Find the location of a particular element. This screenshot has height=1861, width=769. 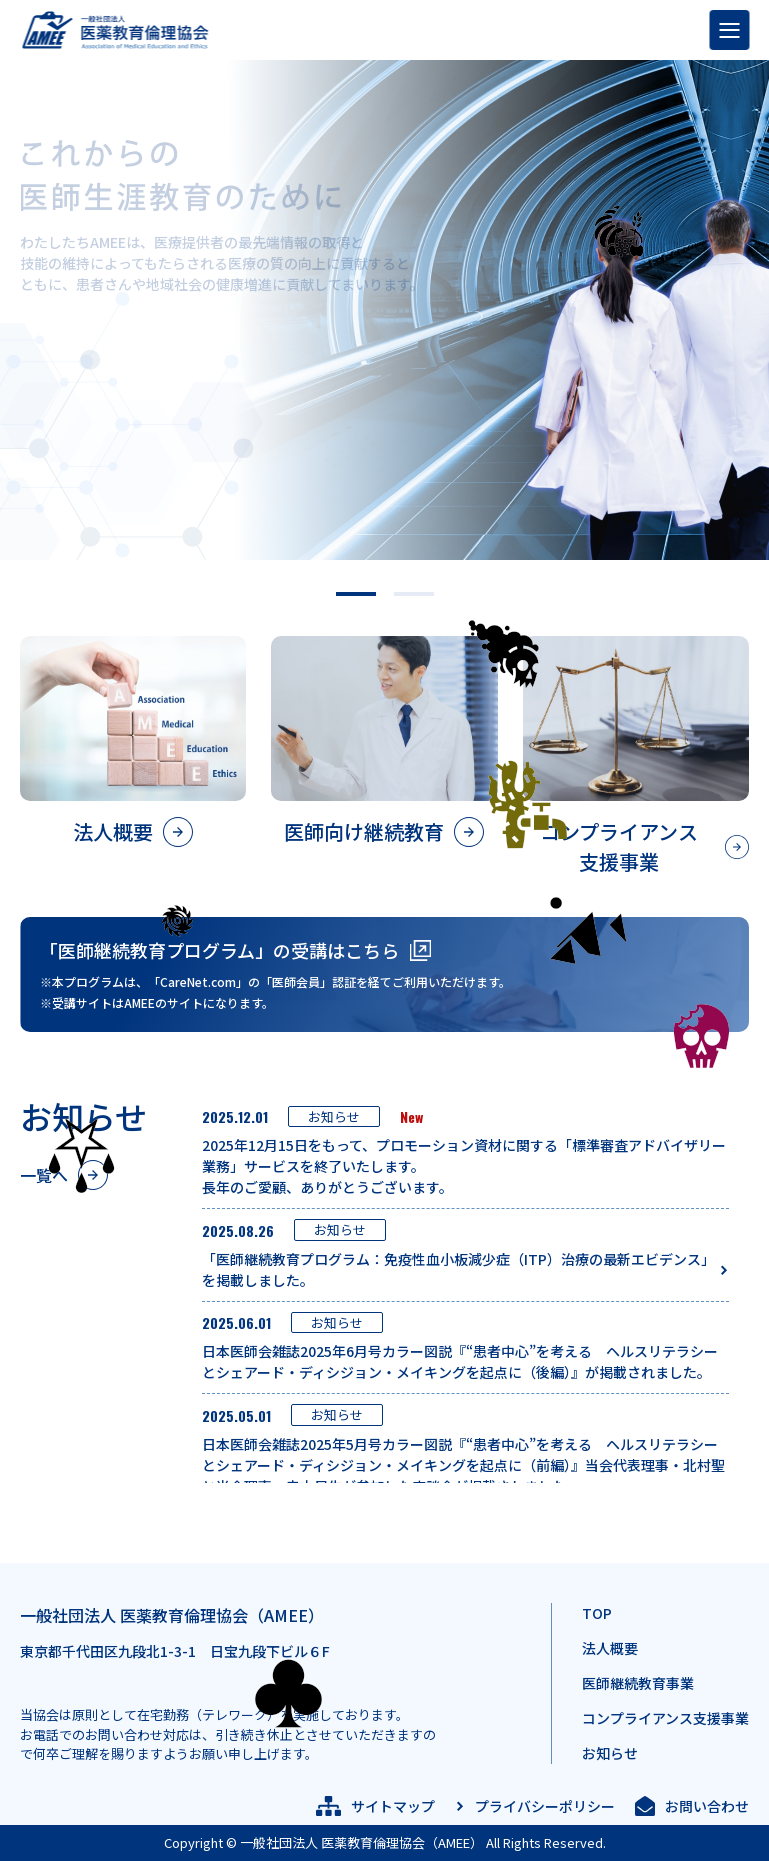

tap to water or care for your cactus is located at coordinates (527, 804).